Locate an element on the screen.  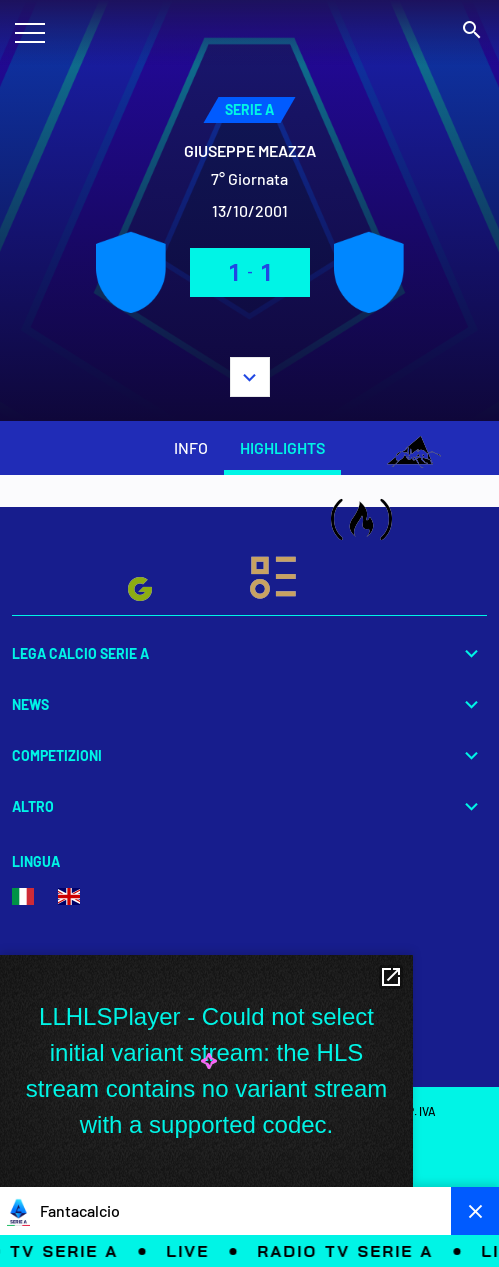
visit freeCodeCamp website is located at coordinates (361, 519).